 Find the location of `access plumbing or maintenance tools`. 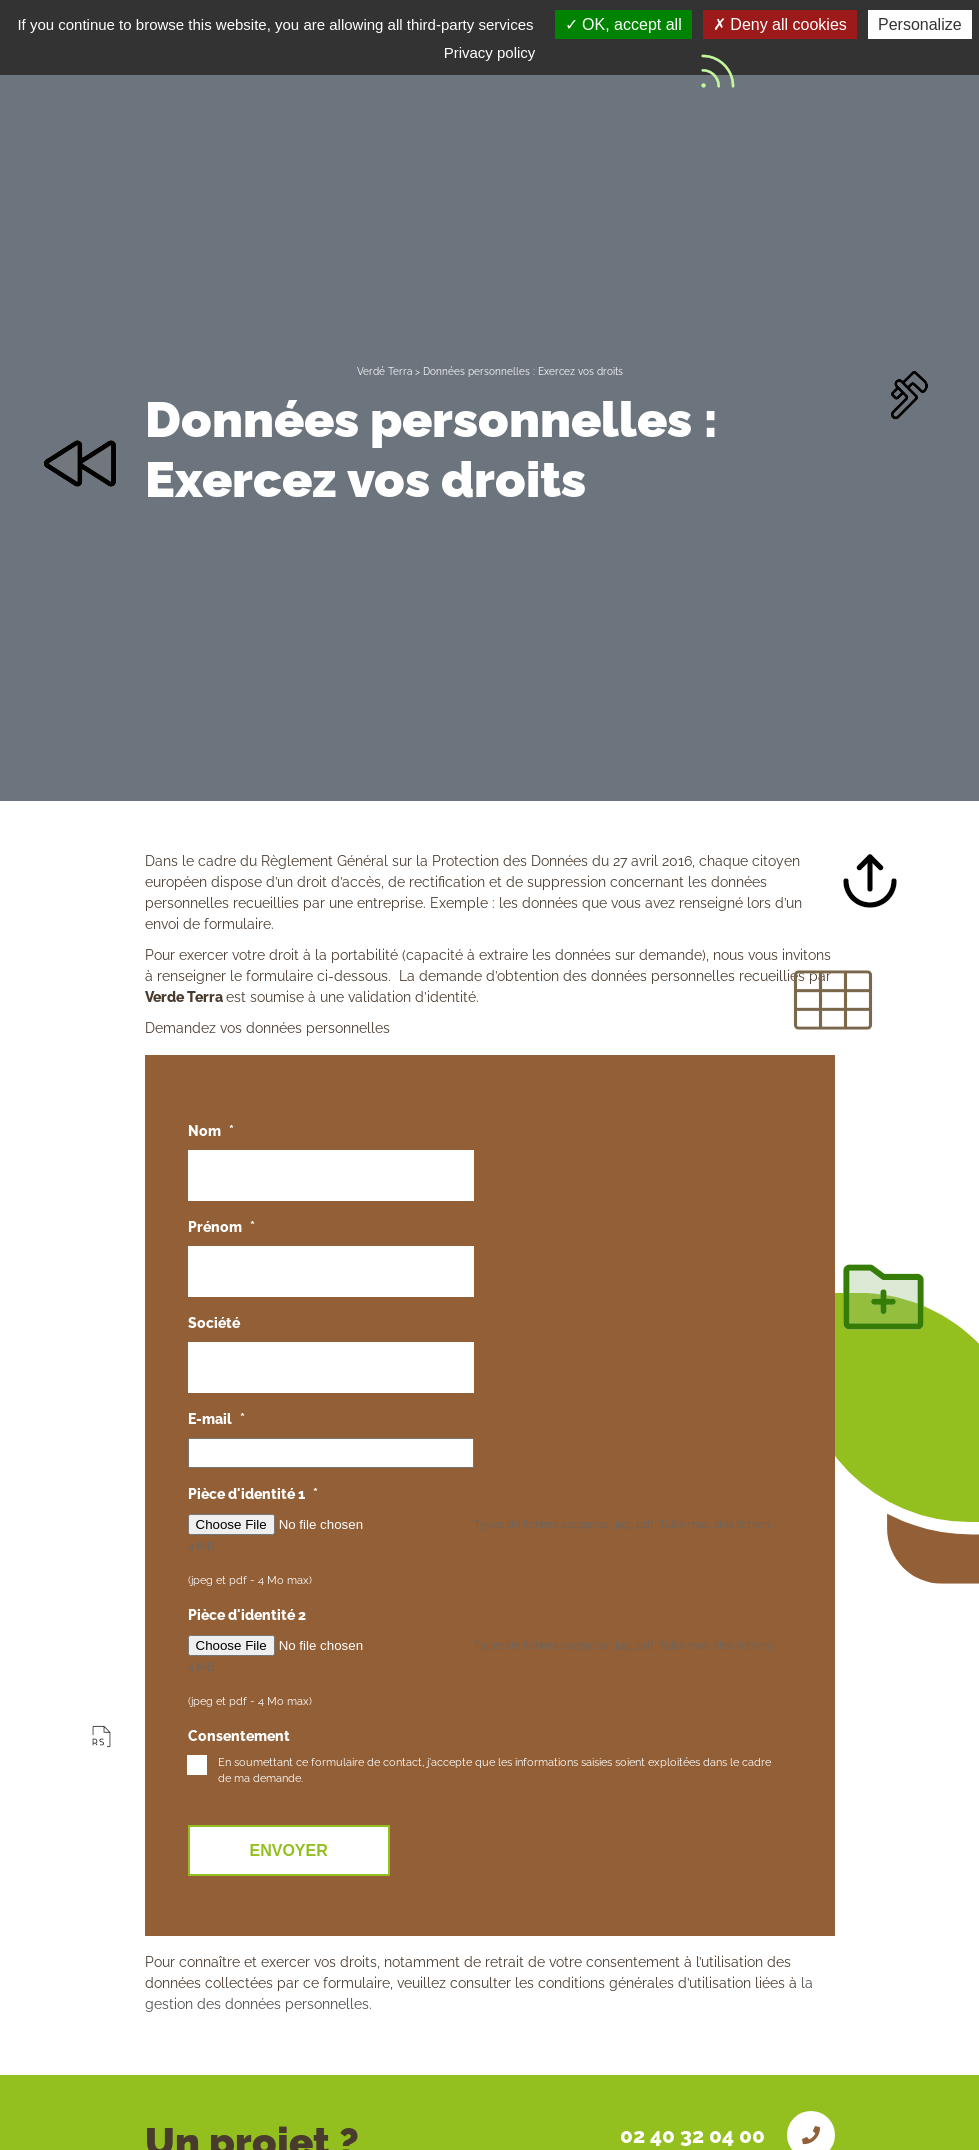

access plumbing or maintenance tools is located at coordinates (907, 395).